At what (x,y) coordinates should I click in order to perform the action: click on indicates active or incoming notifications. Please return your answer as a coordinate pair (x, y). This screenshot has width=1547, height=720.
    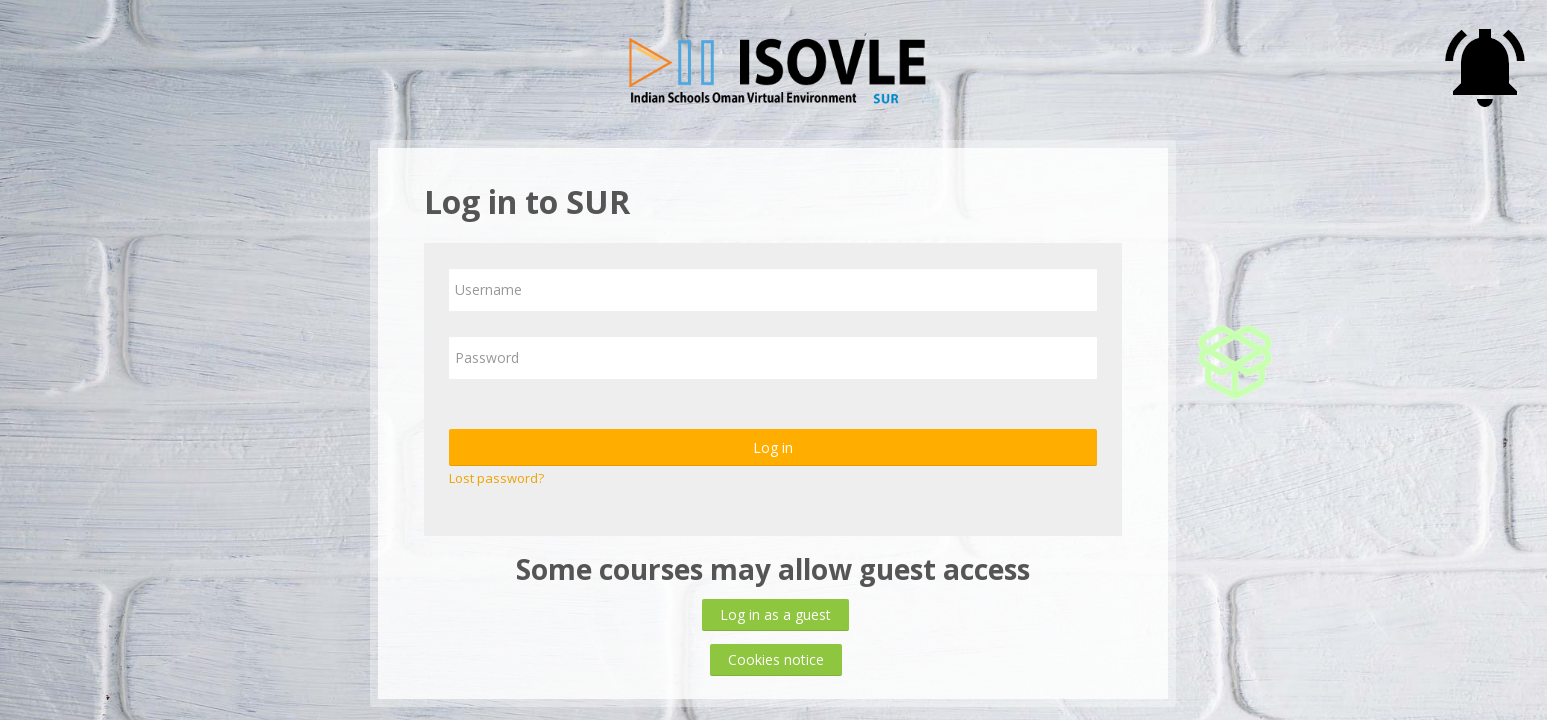
    Looking at the image, I should click on (1485, 67).